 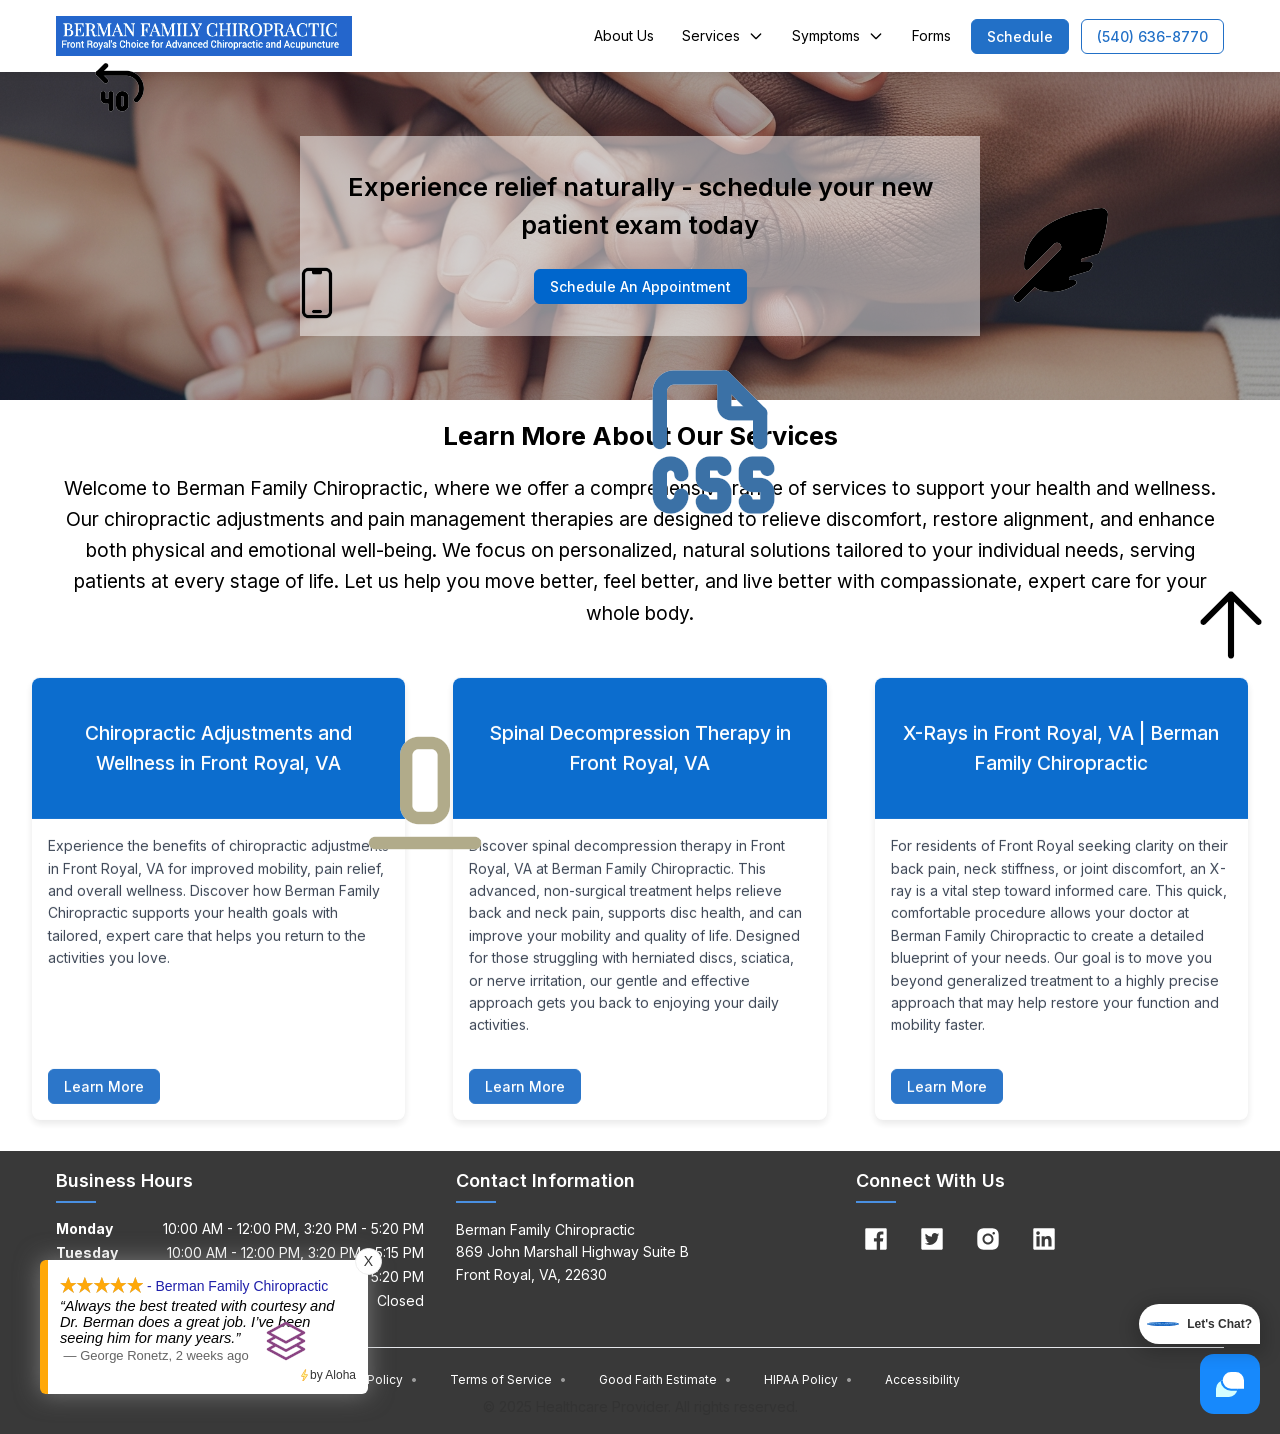 I want to click on align selected elements to the bottom, so click(x=425, y=793).